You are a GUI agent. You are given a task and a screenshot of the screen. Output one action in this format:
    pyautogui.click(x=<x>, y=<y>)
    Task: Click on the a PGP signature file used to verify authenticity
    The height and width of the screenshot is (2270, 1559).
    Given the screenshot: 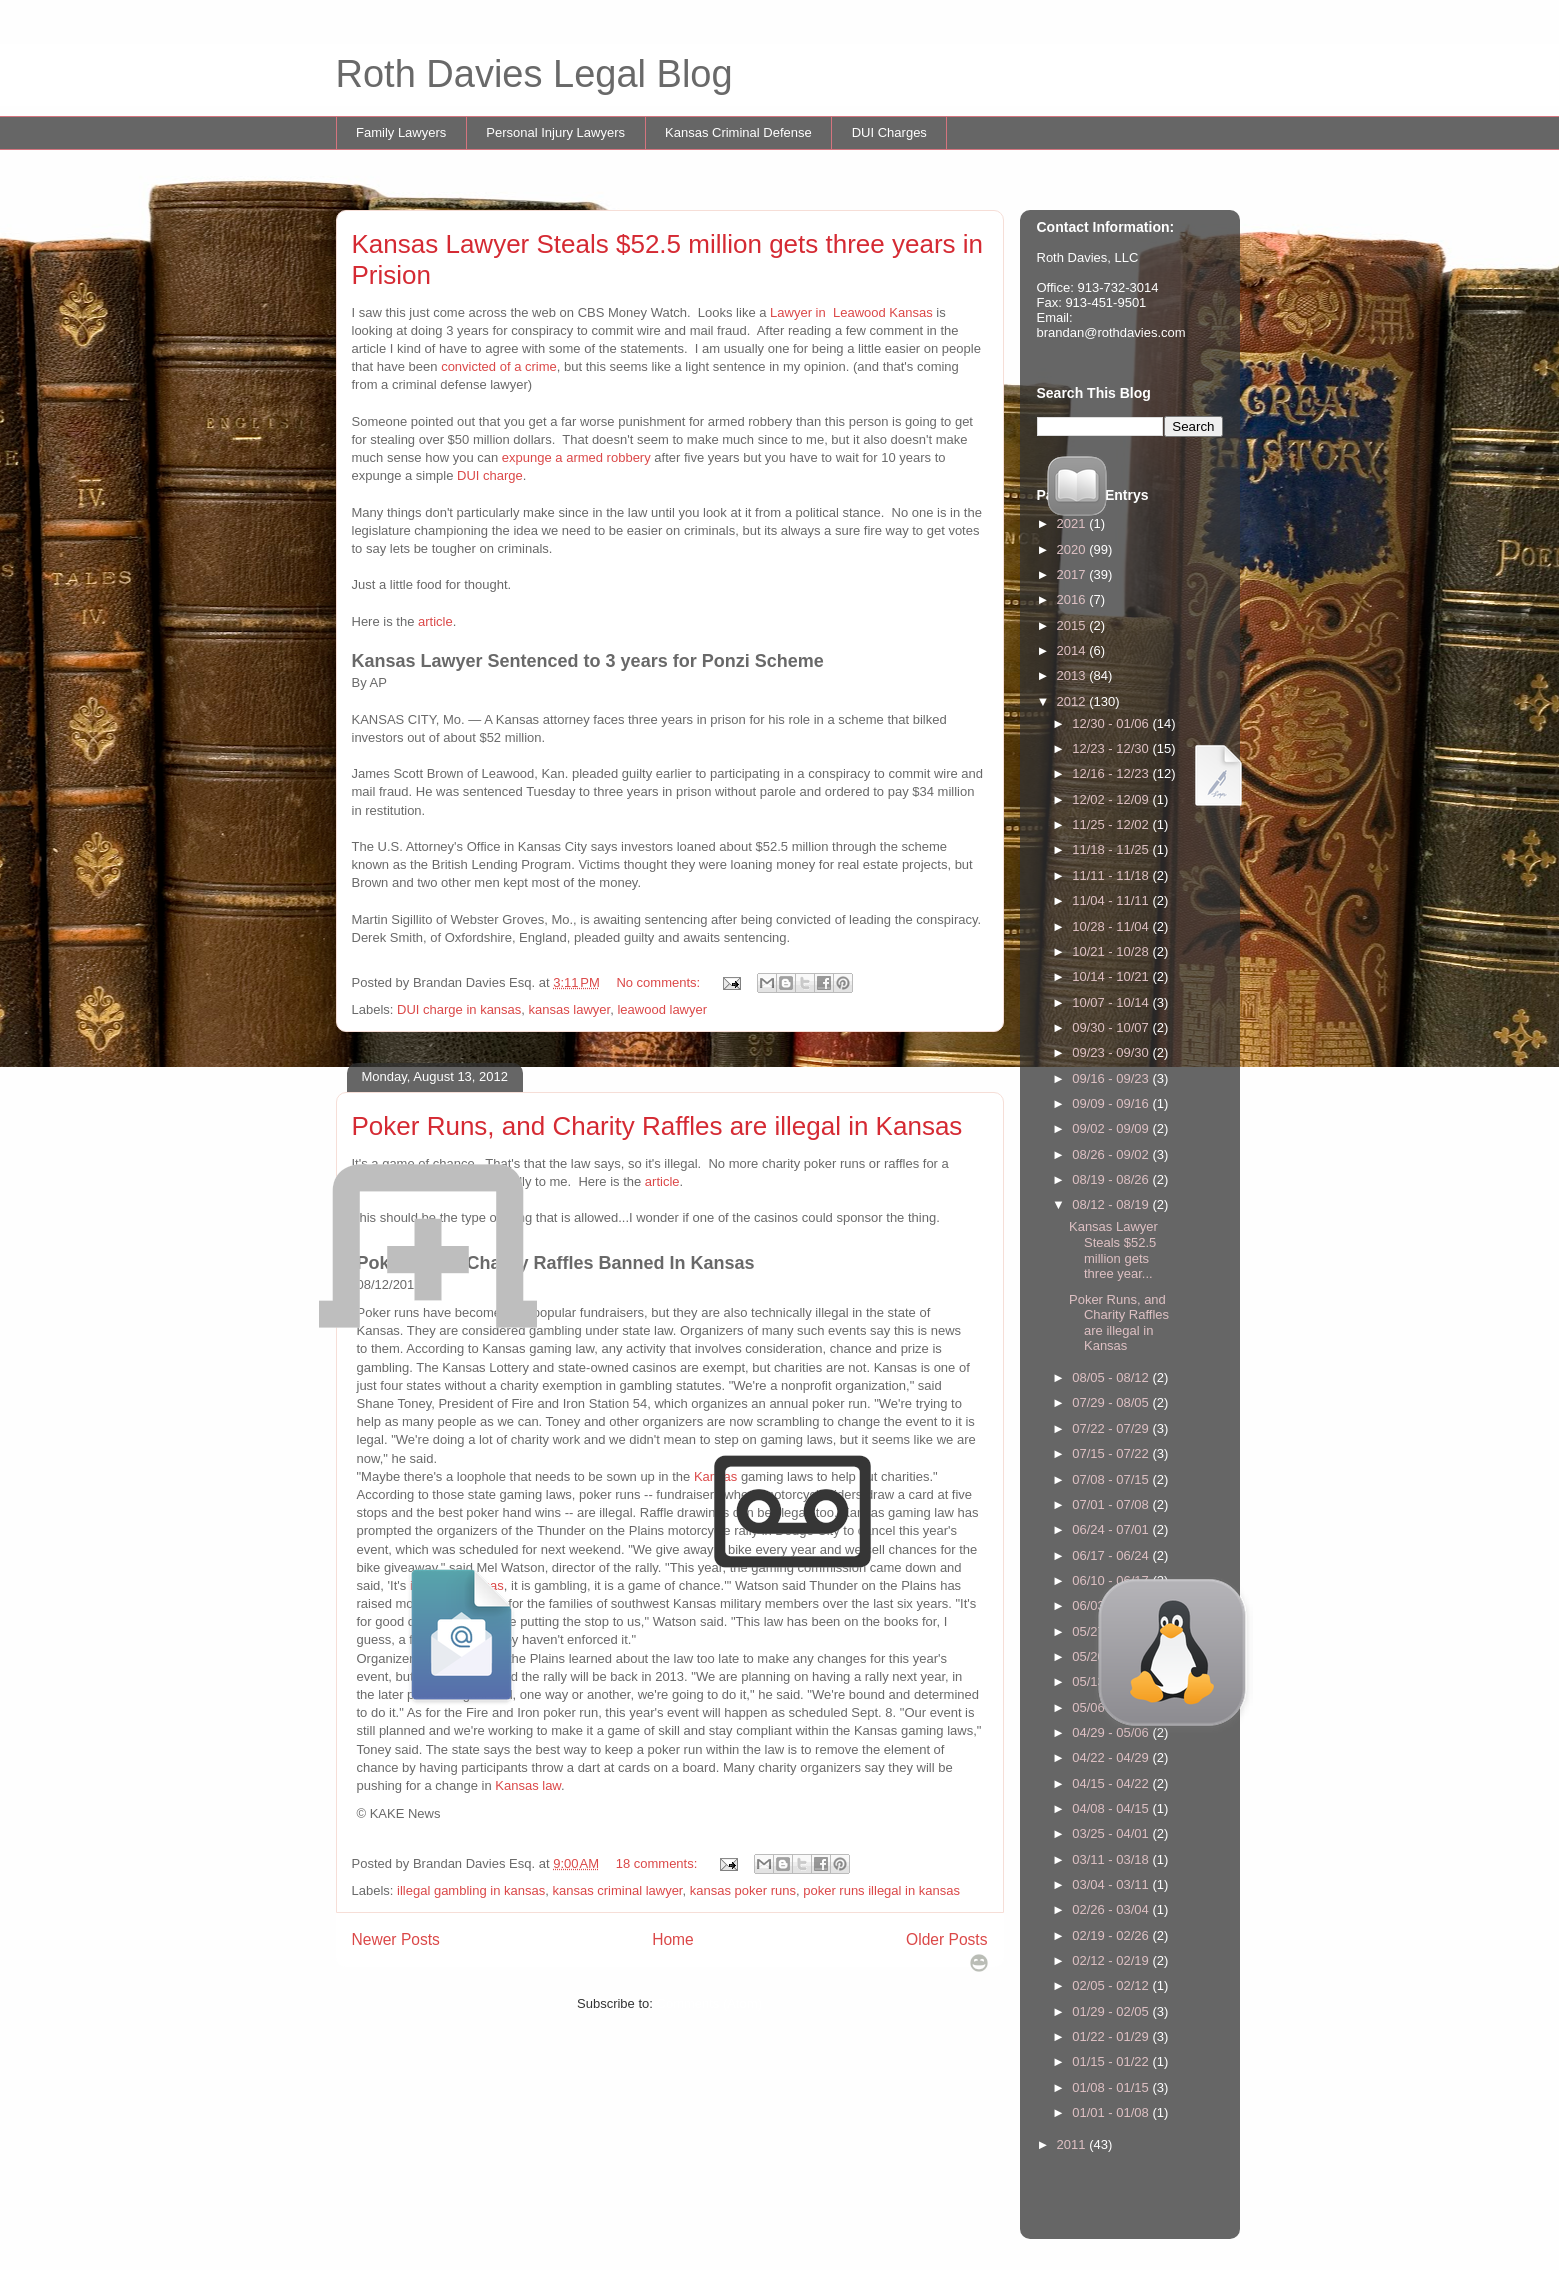 What is the action you would take?
    pyautogui.click(x=1218, y=776)
    